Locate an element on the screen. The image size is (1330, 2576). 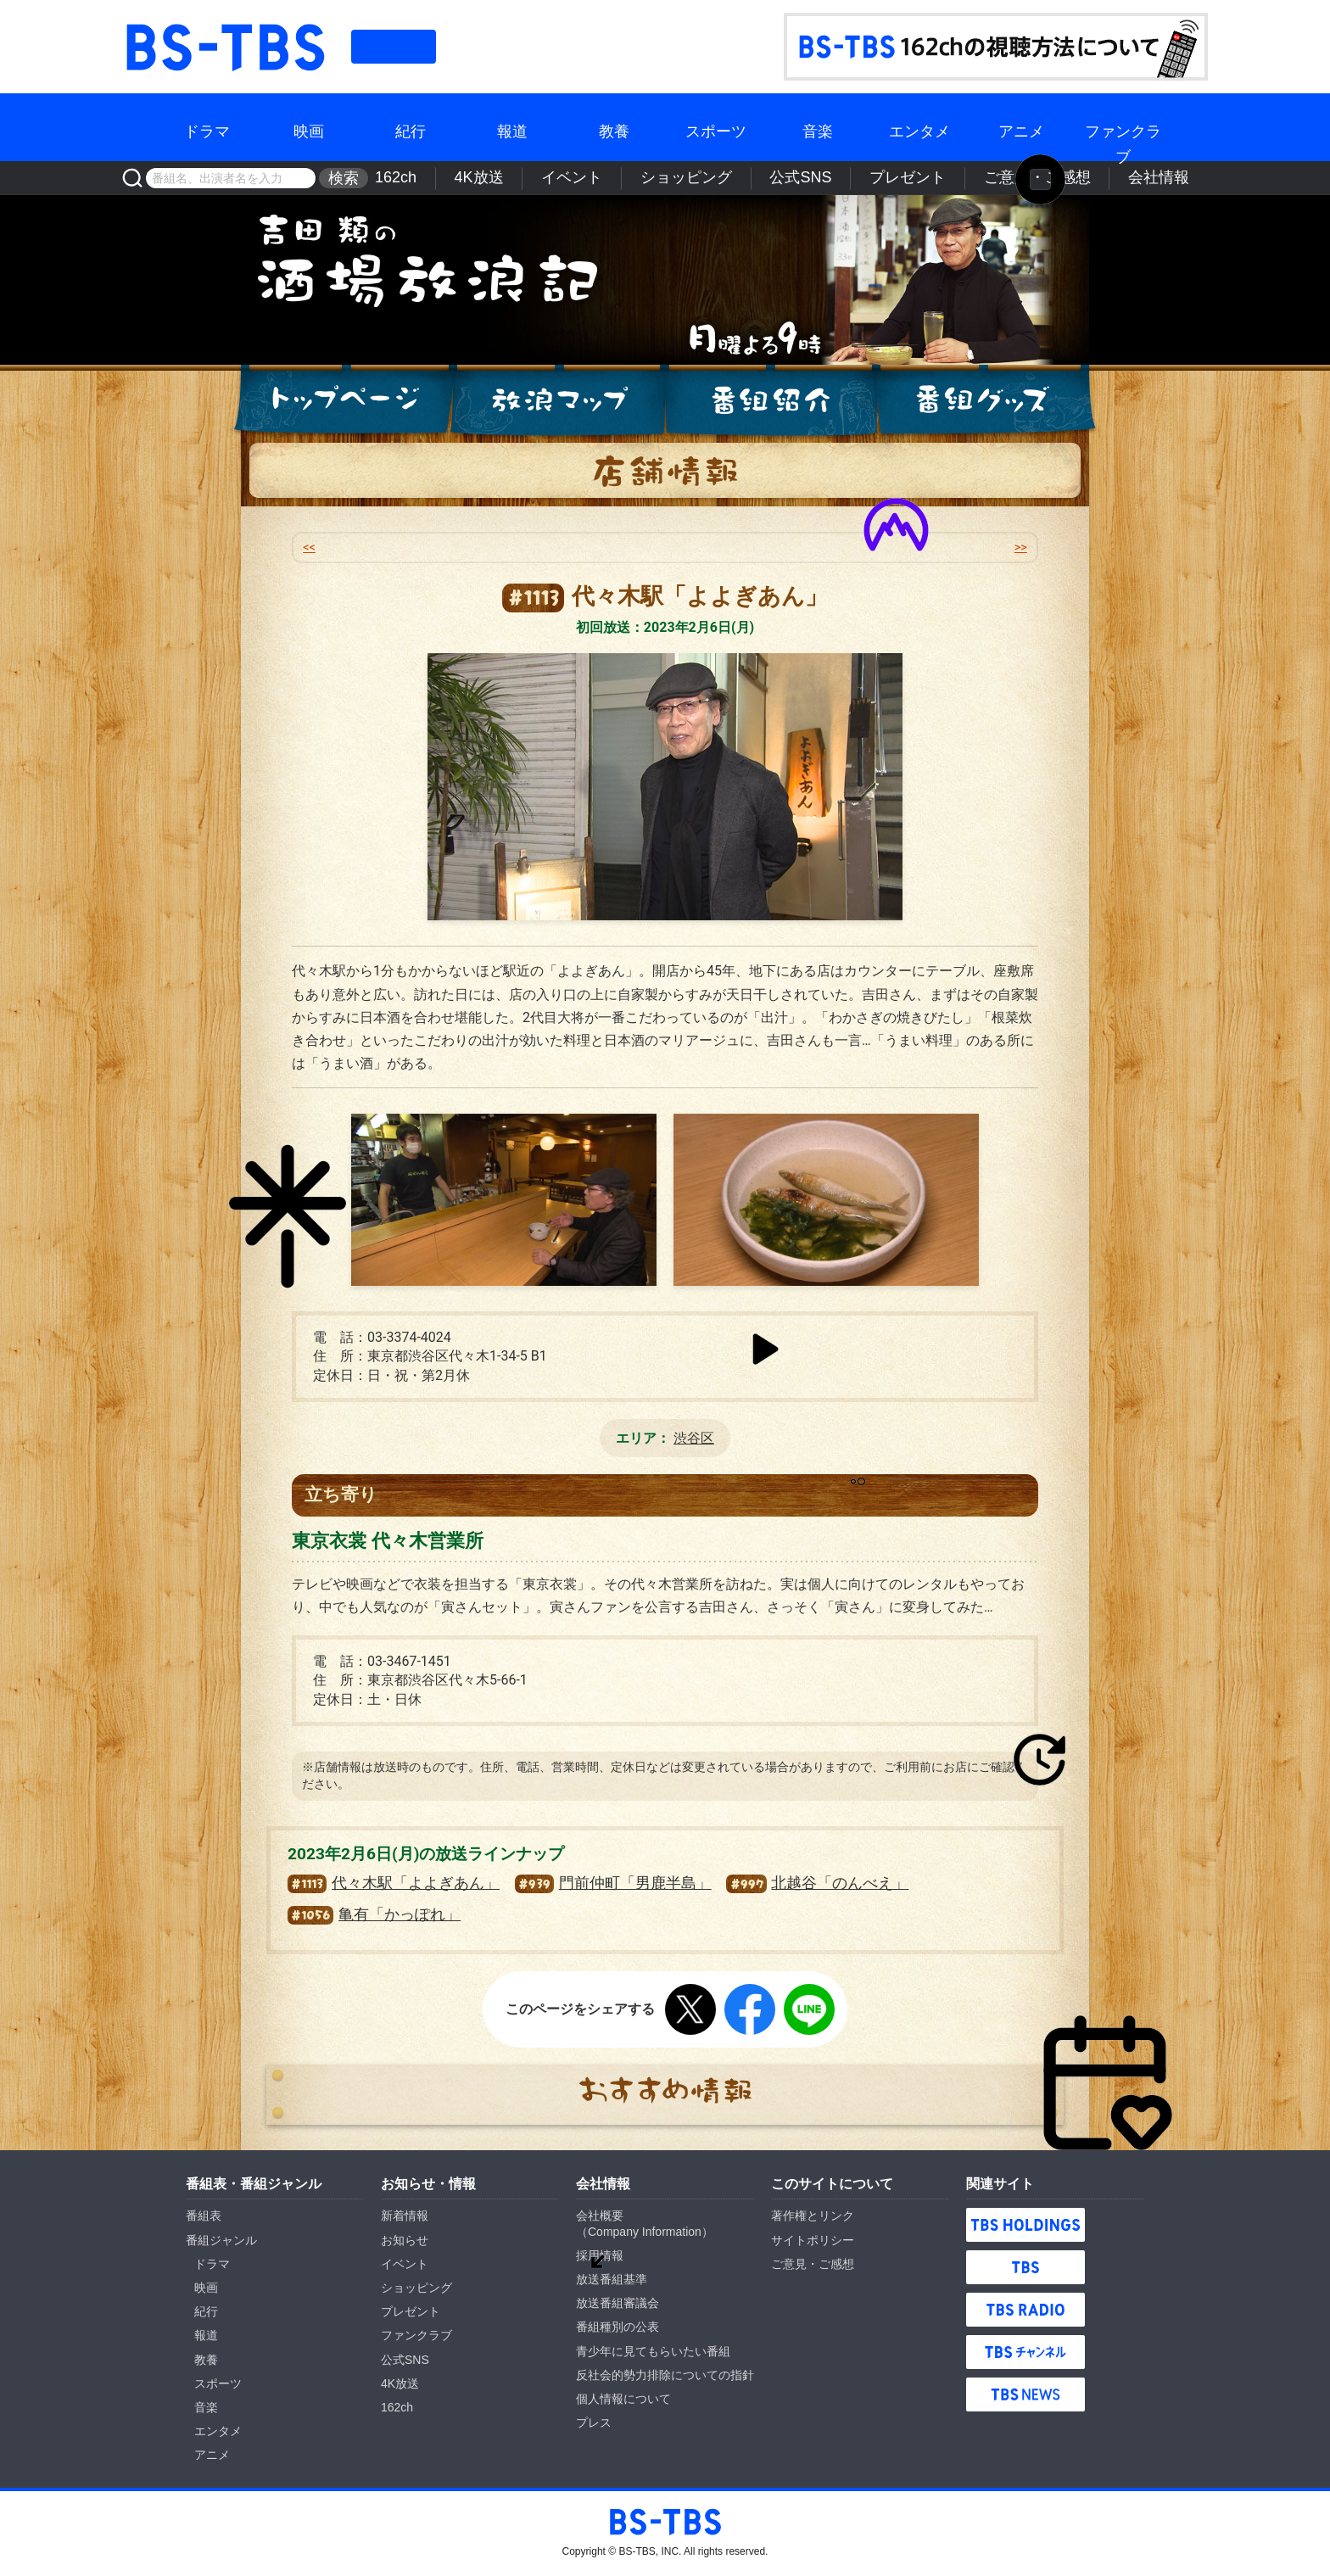
play media content is located at coordinates (763, 1349).